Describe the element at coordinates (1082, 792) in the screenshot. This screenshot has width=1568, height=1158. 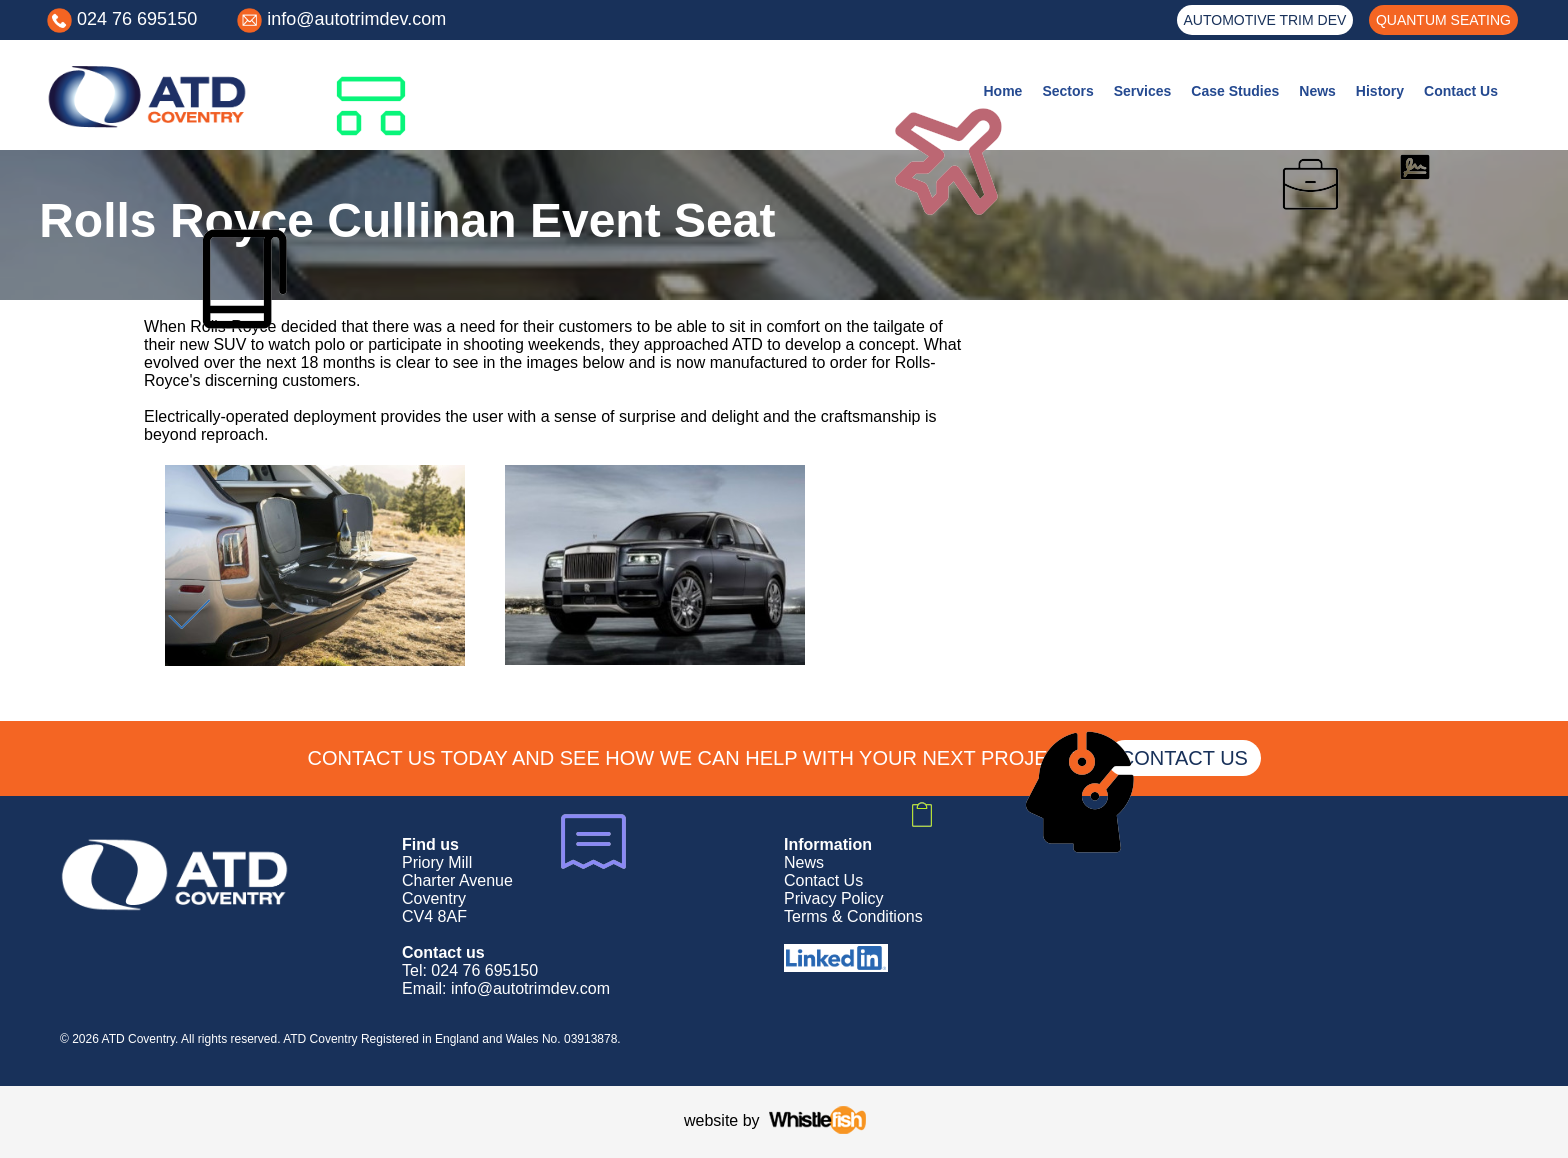
I see `access AI or machine learning features` at that location.